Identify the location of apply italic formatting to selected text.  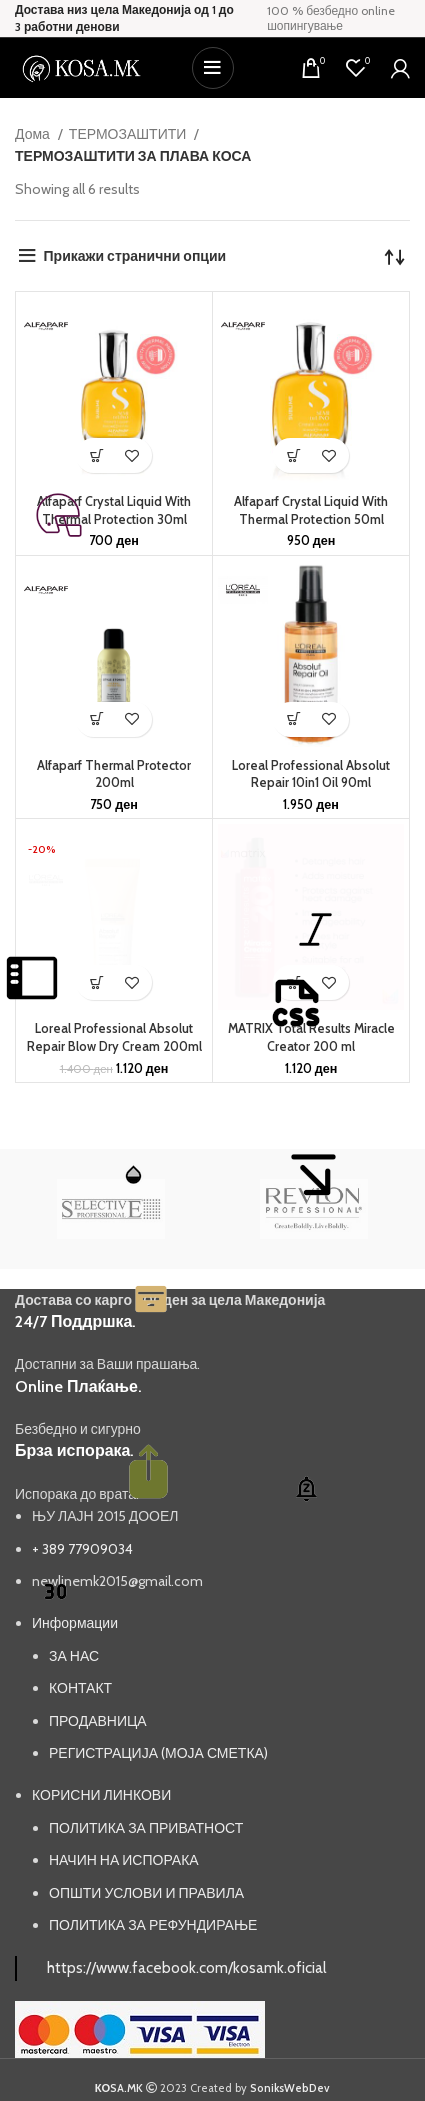
(315, 929).